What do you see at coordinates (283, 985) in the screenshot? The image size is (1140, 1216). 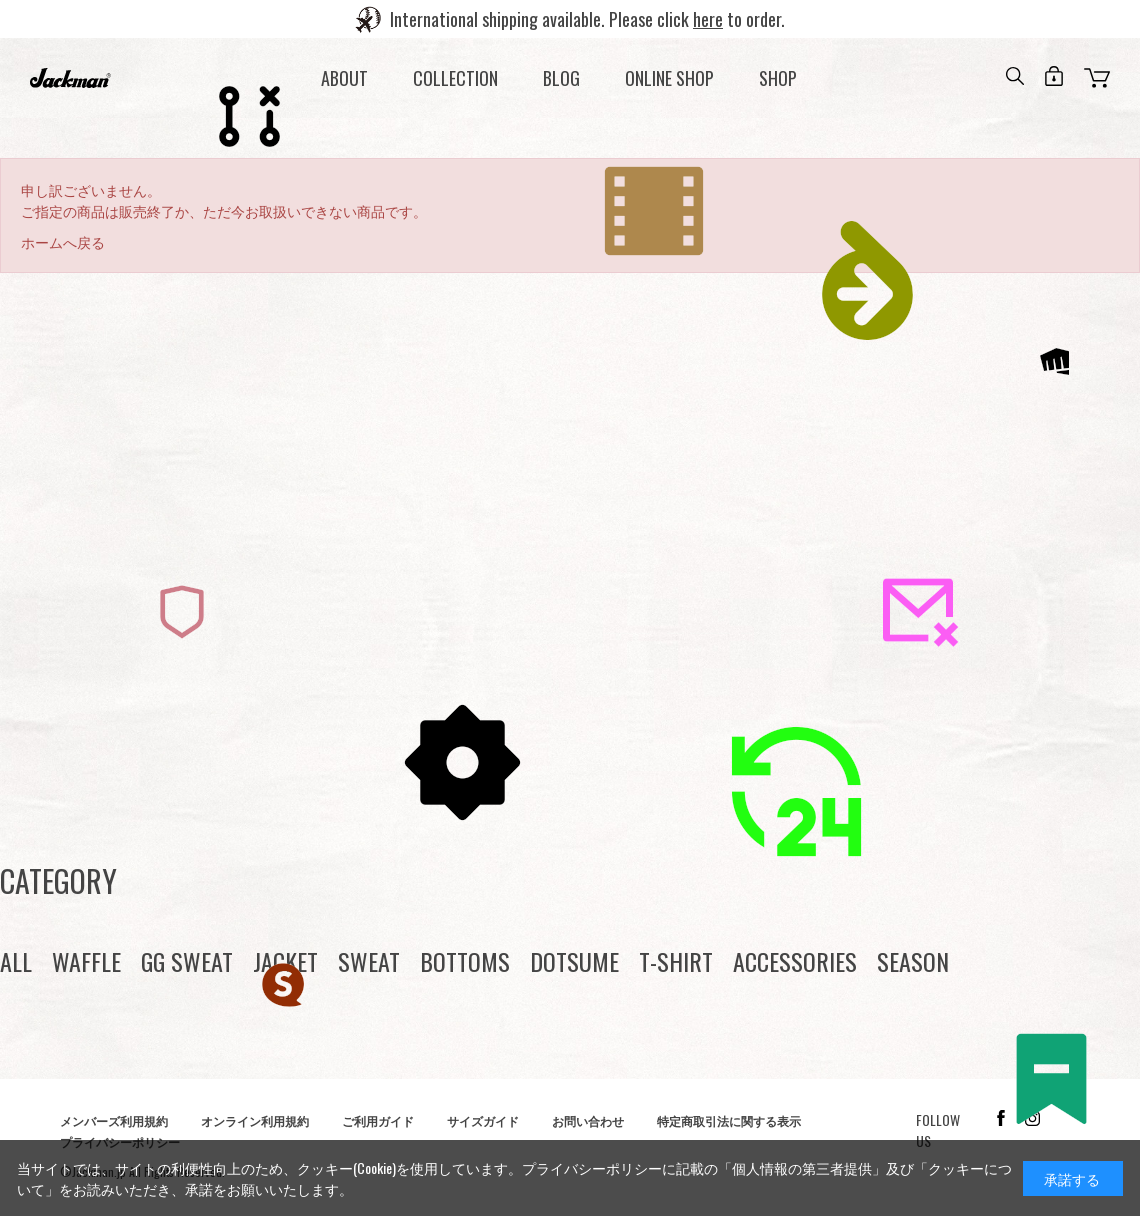 I see `open the Speakap app` at bounding box center [283, 985].